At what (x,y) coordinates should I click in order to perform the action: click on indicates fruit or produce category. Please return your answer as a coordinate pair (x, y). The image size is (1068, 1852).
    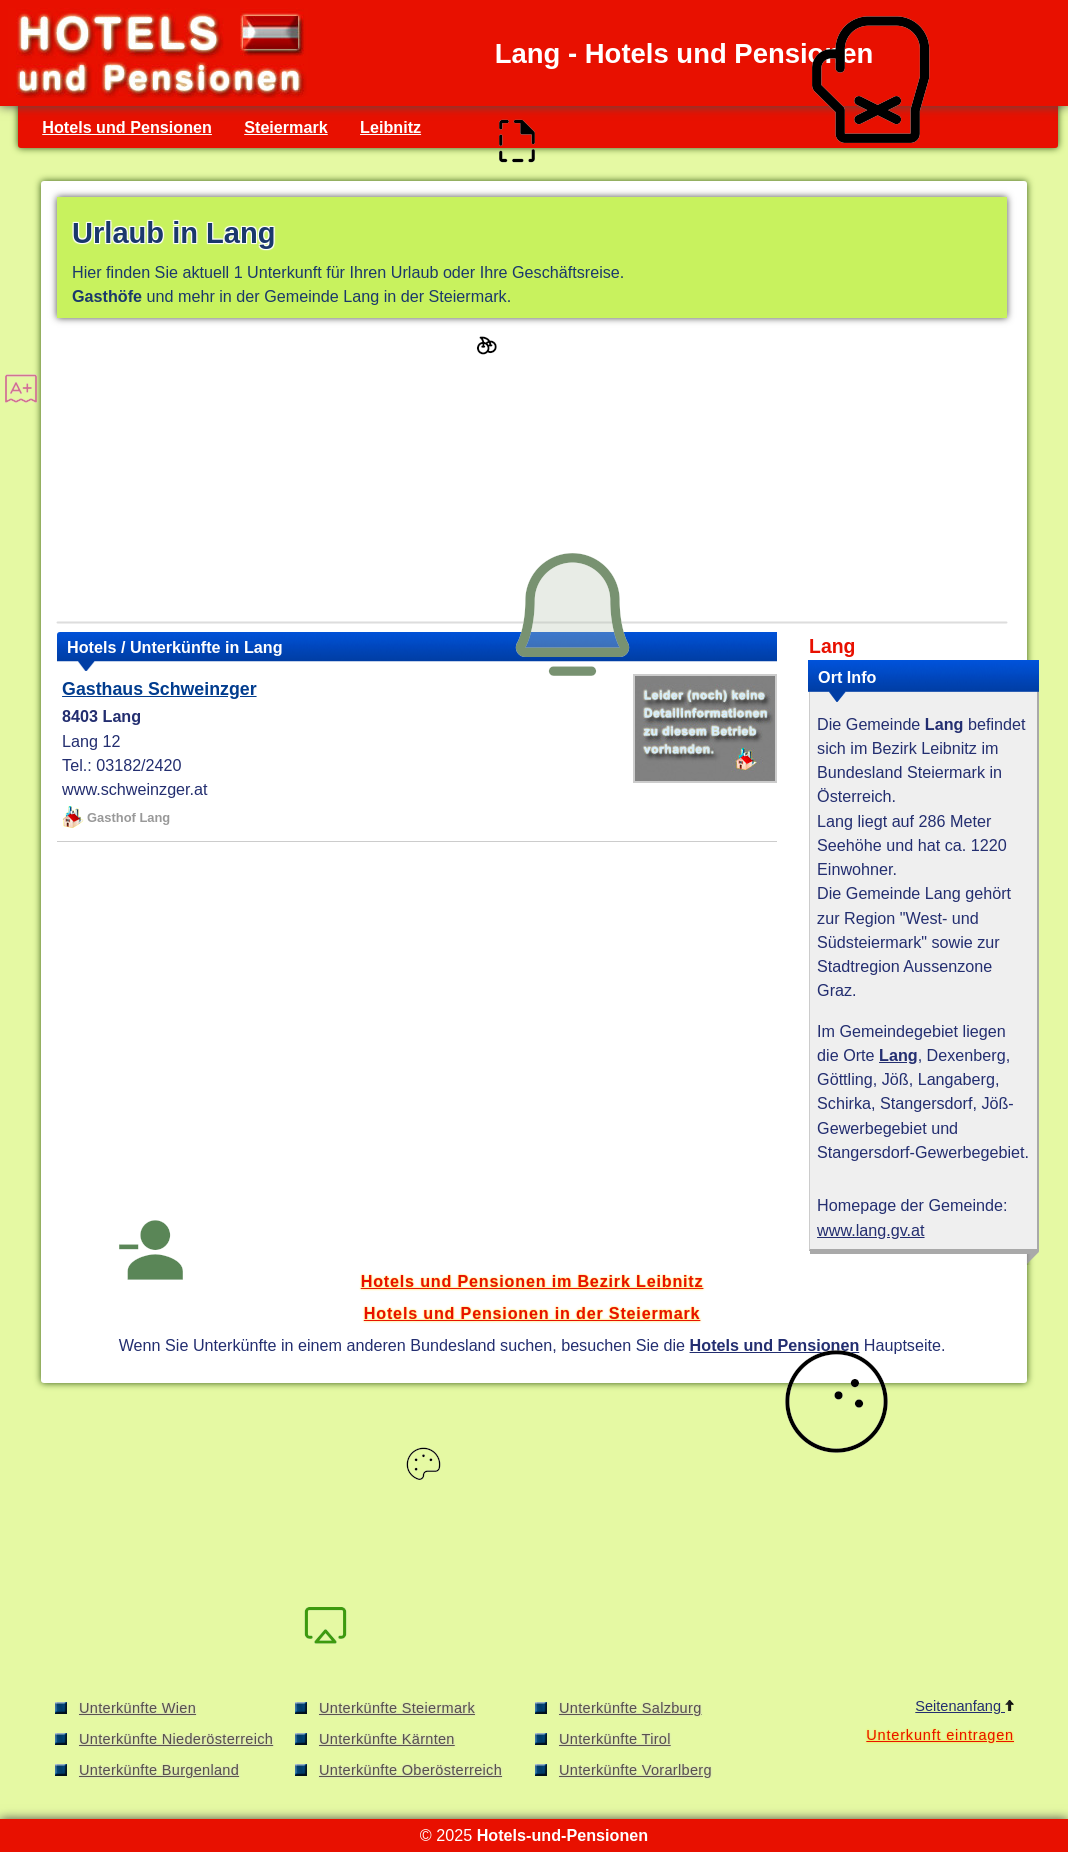
    Looking at the image, I should click on (486, 345).